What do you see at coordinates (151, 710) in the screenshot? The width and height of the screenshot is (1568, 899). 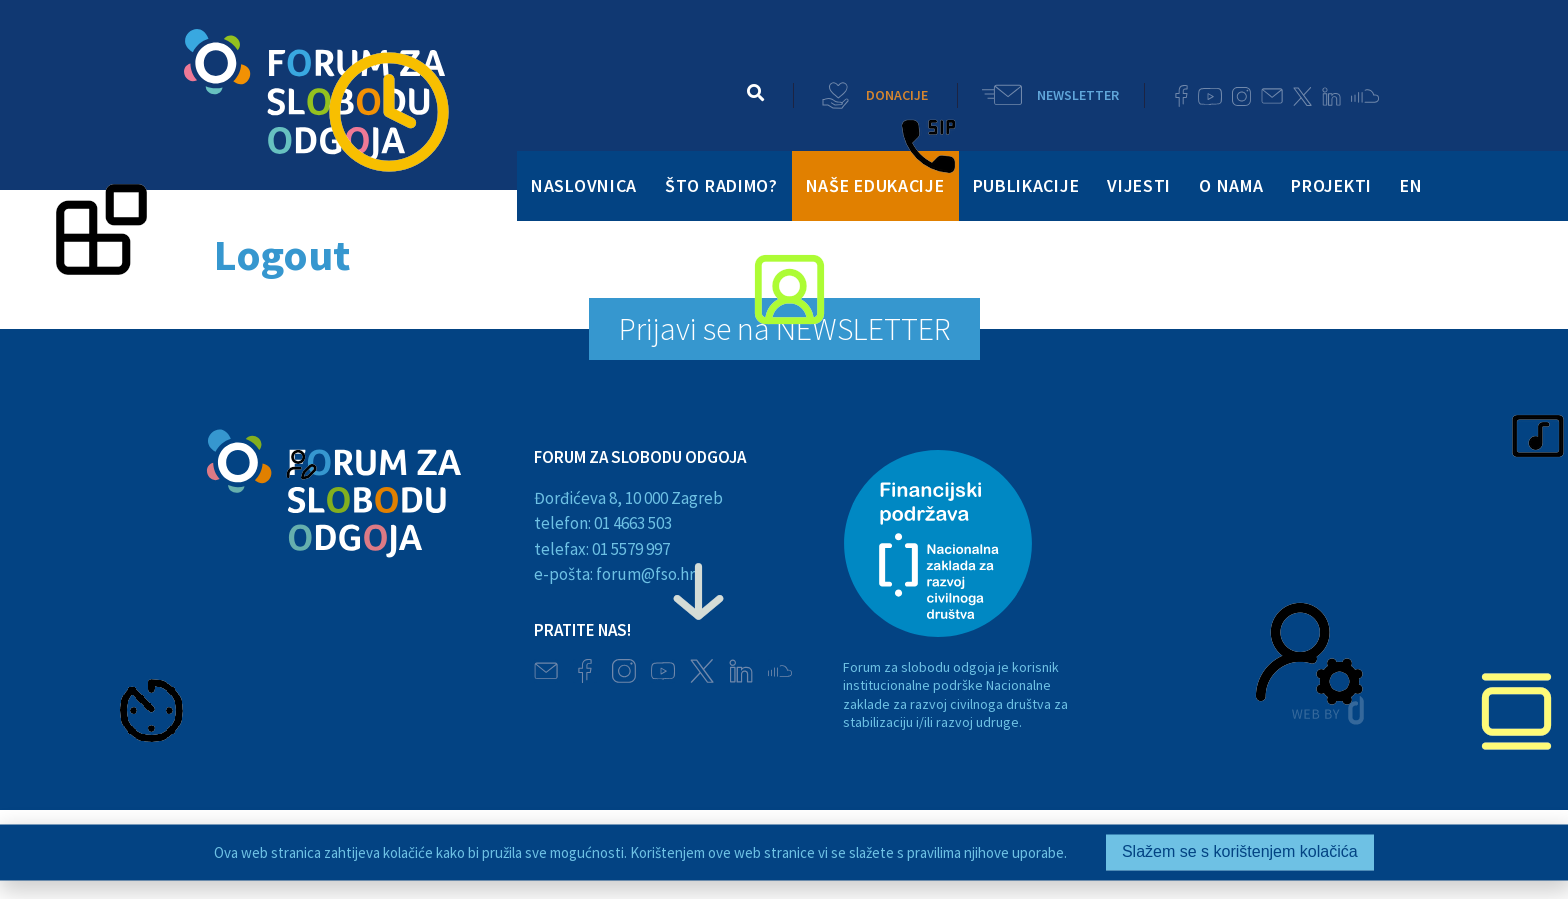 I see `set or view a countdown timer` at bounding box center [151, 710].